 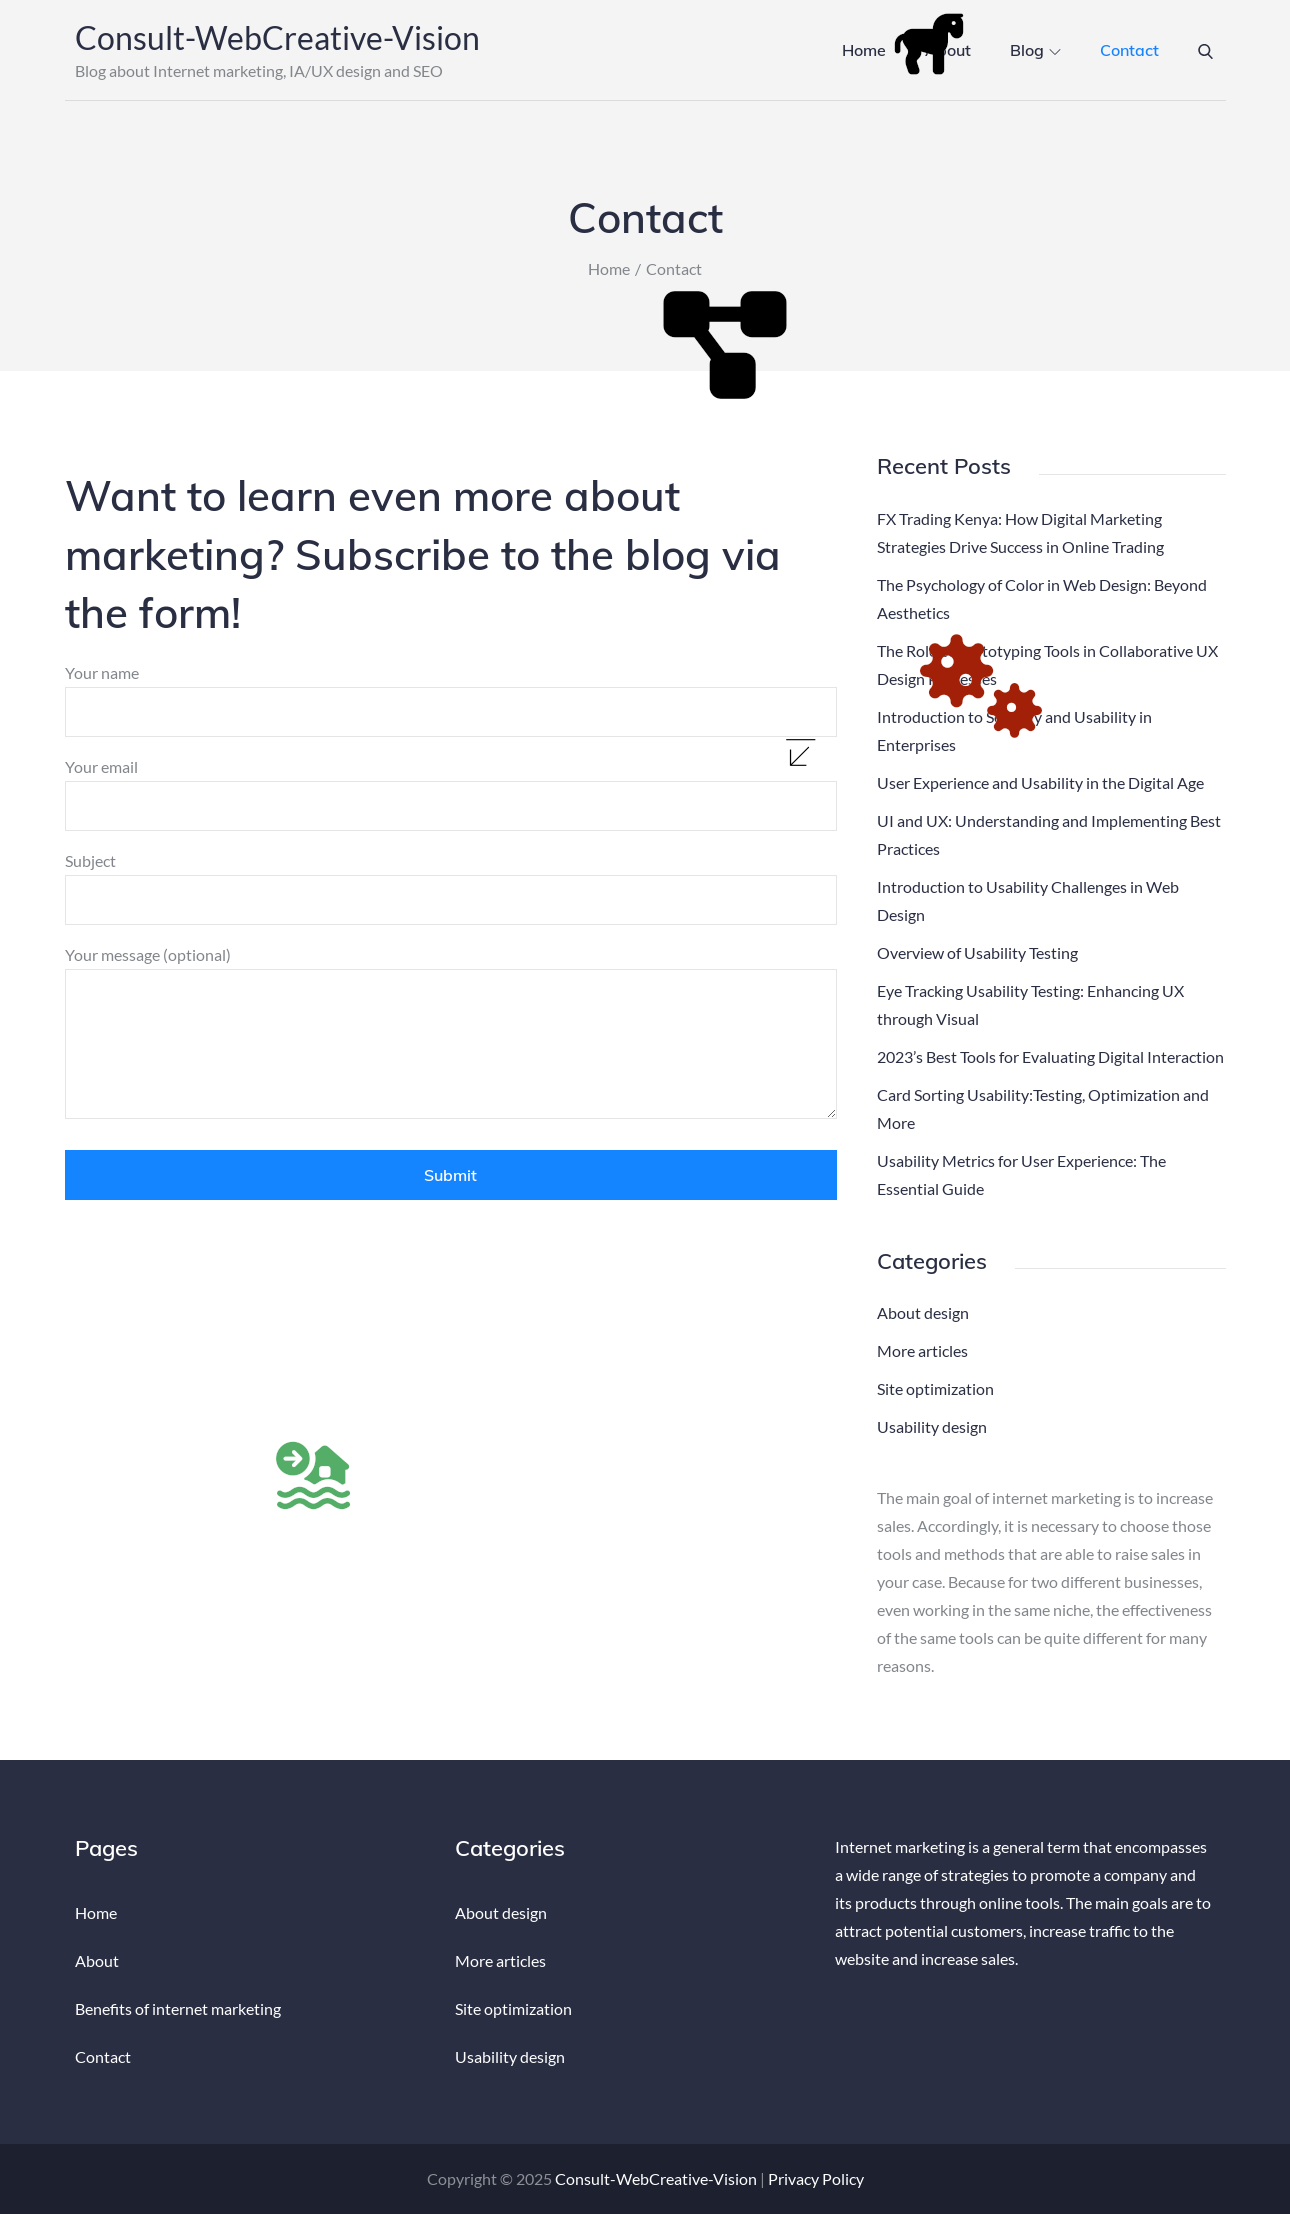 I want to click on move item to bottom-left corner, so click(x=799, y=752).